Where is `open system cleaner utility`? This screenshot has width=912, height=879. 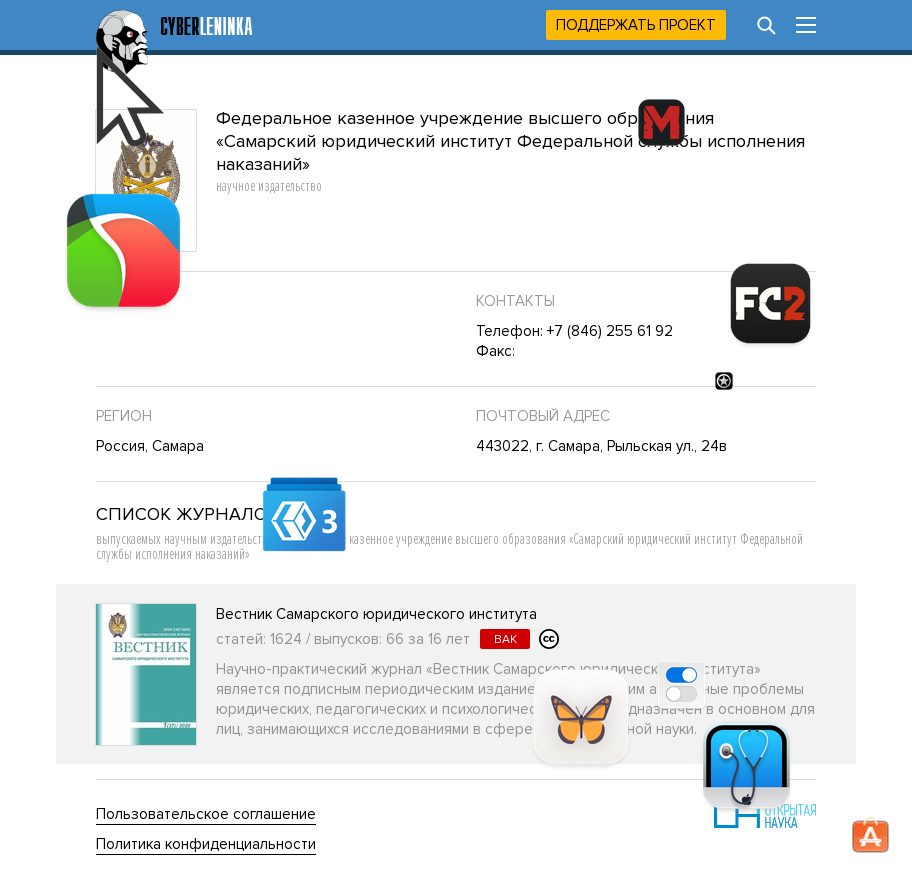
open system cleaner utility is located at coordinates (746, 765).